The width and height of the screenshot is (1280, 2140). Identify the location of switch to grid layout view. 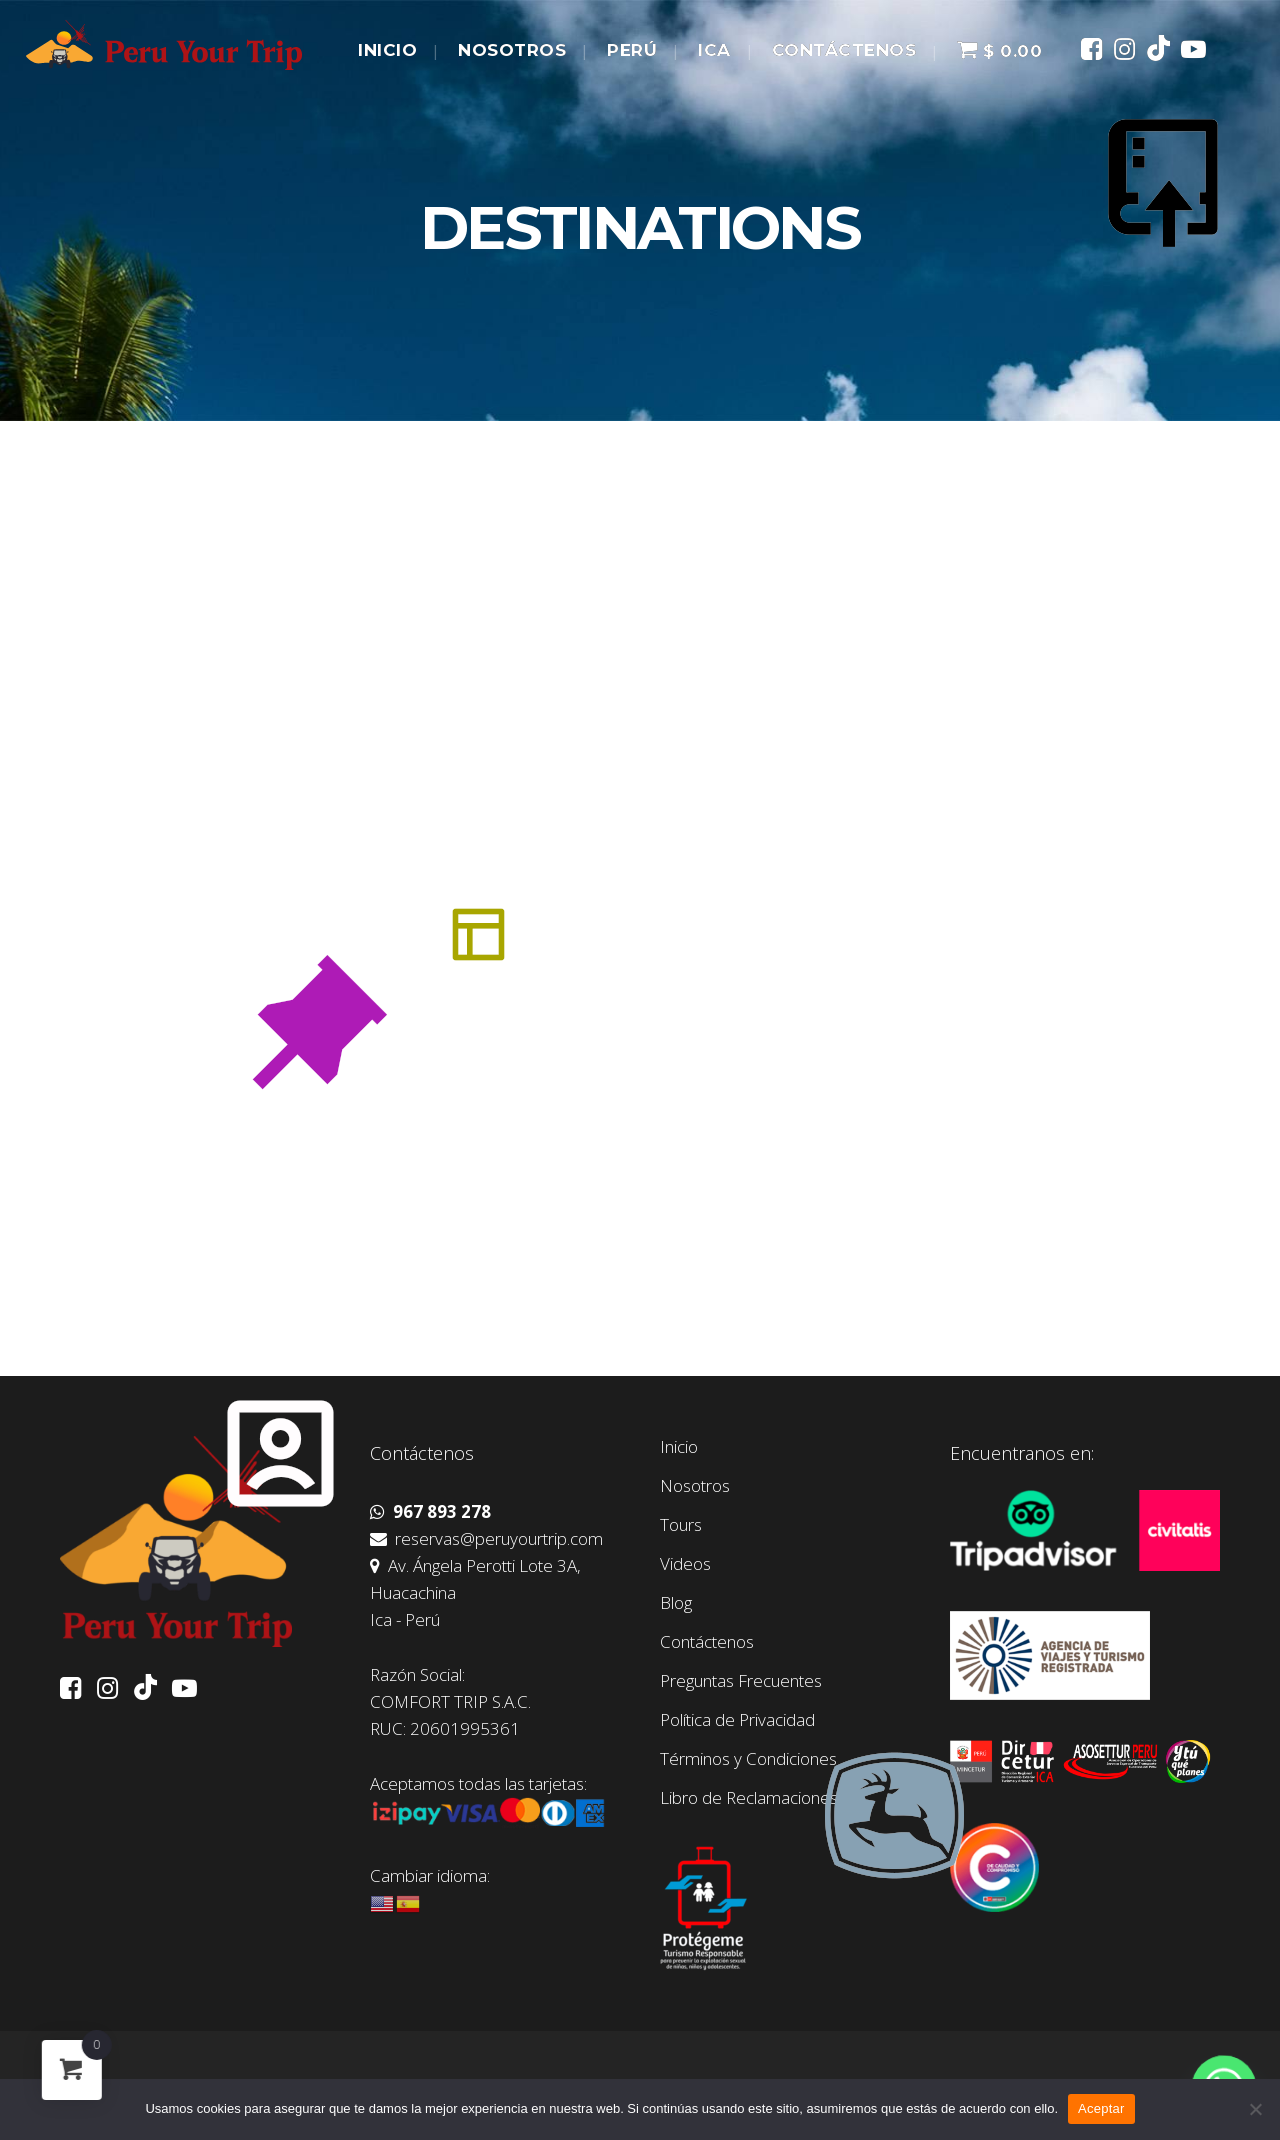
(478, 934).